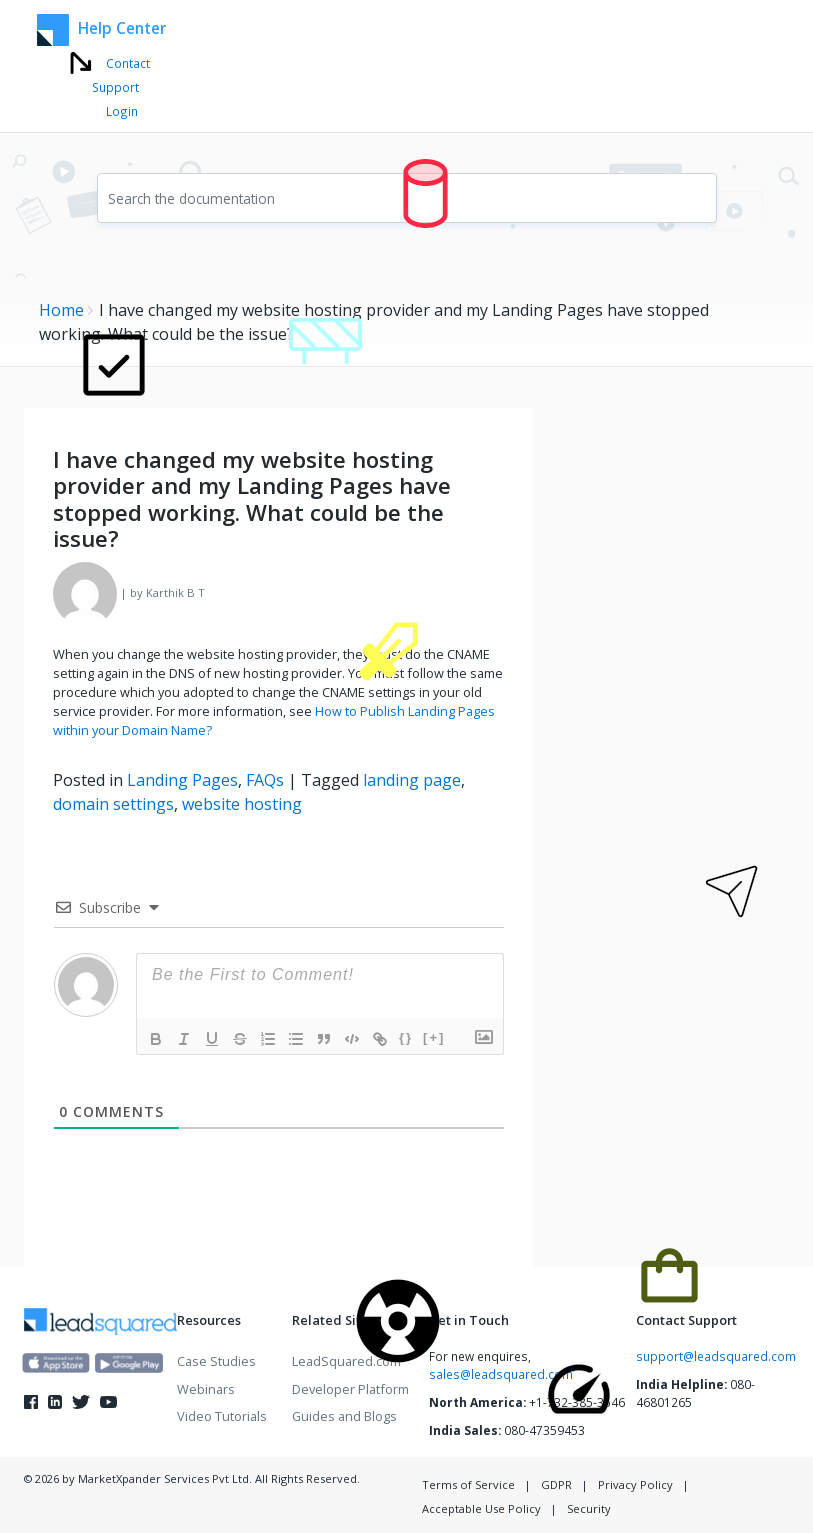 This screenshot has width=813, height=1533. What do you see at coordinates (398, 1321) in the screenshot?
I see `indicates radioactive or nuclear hazard warning` at bounding box center [398, 1321].